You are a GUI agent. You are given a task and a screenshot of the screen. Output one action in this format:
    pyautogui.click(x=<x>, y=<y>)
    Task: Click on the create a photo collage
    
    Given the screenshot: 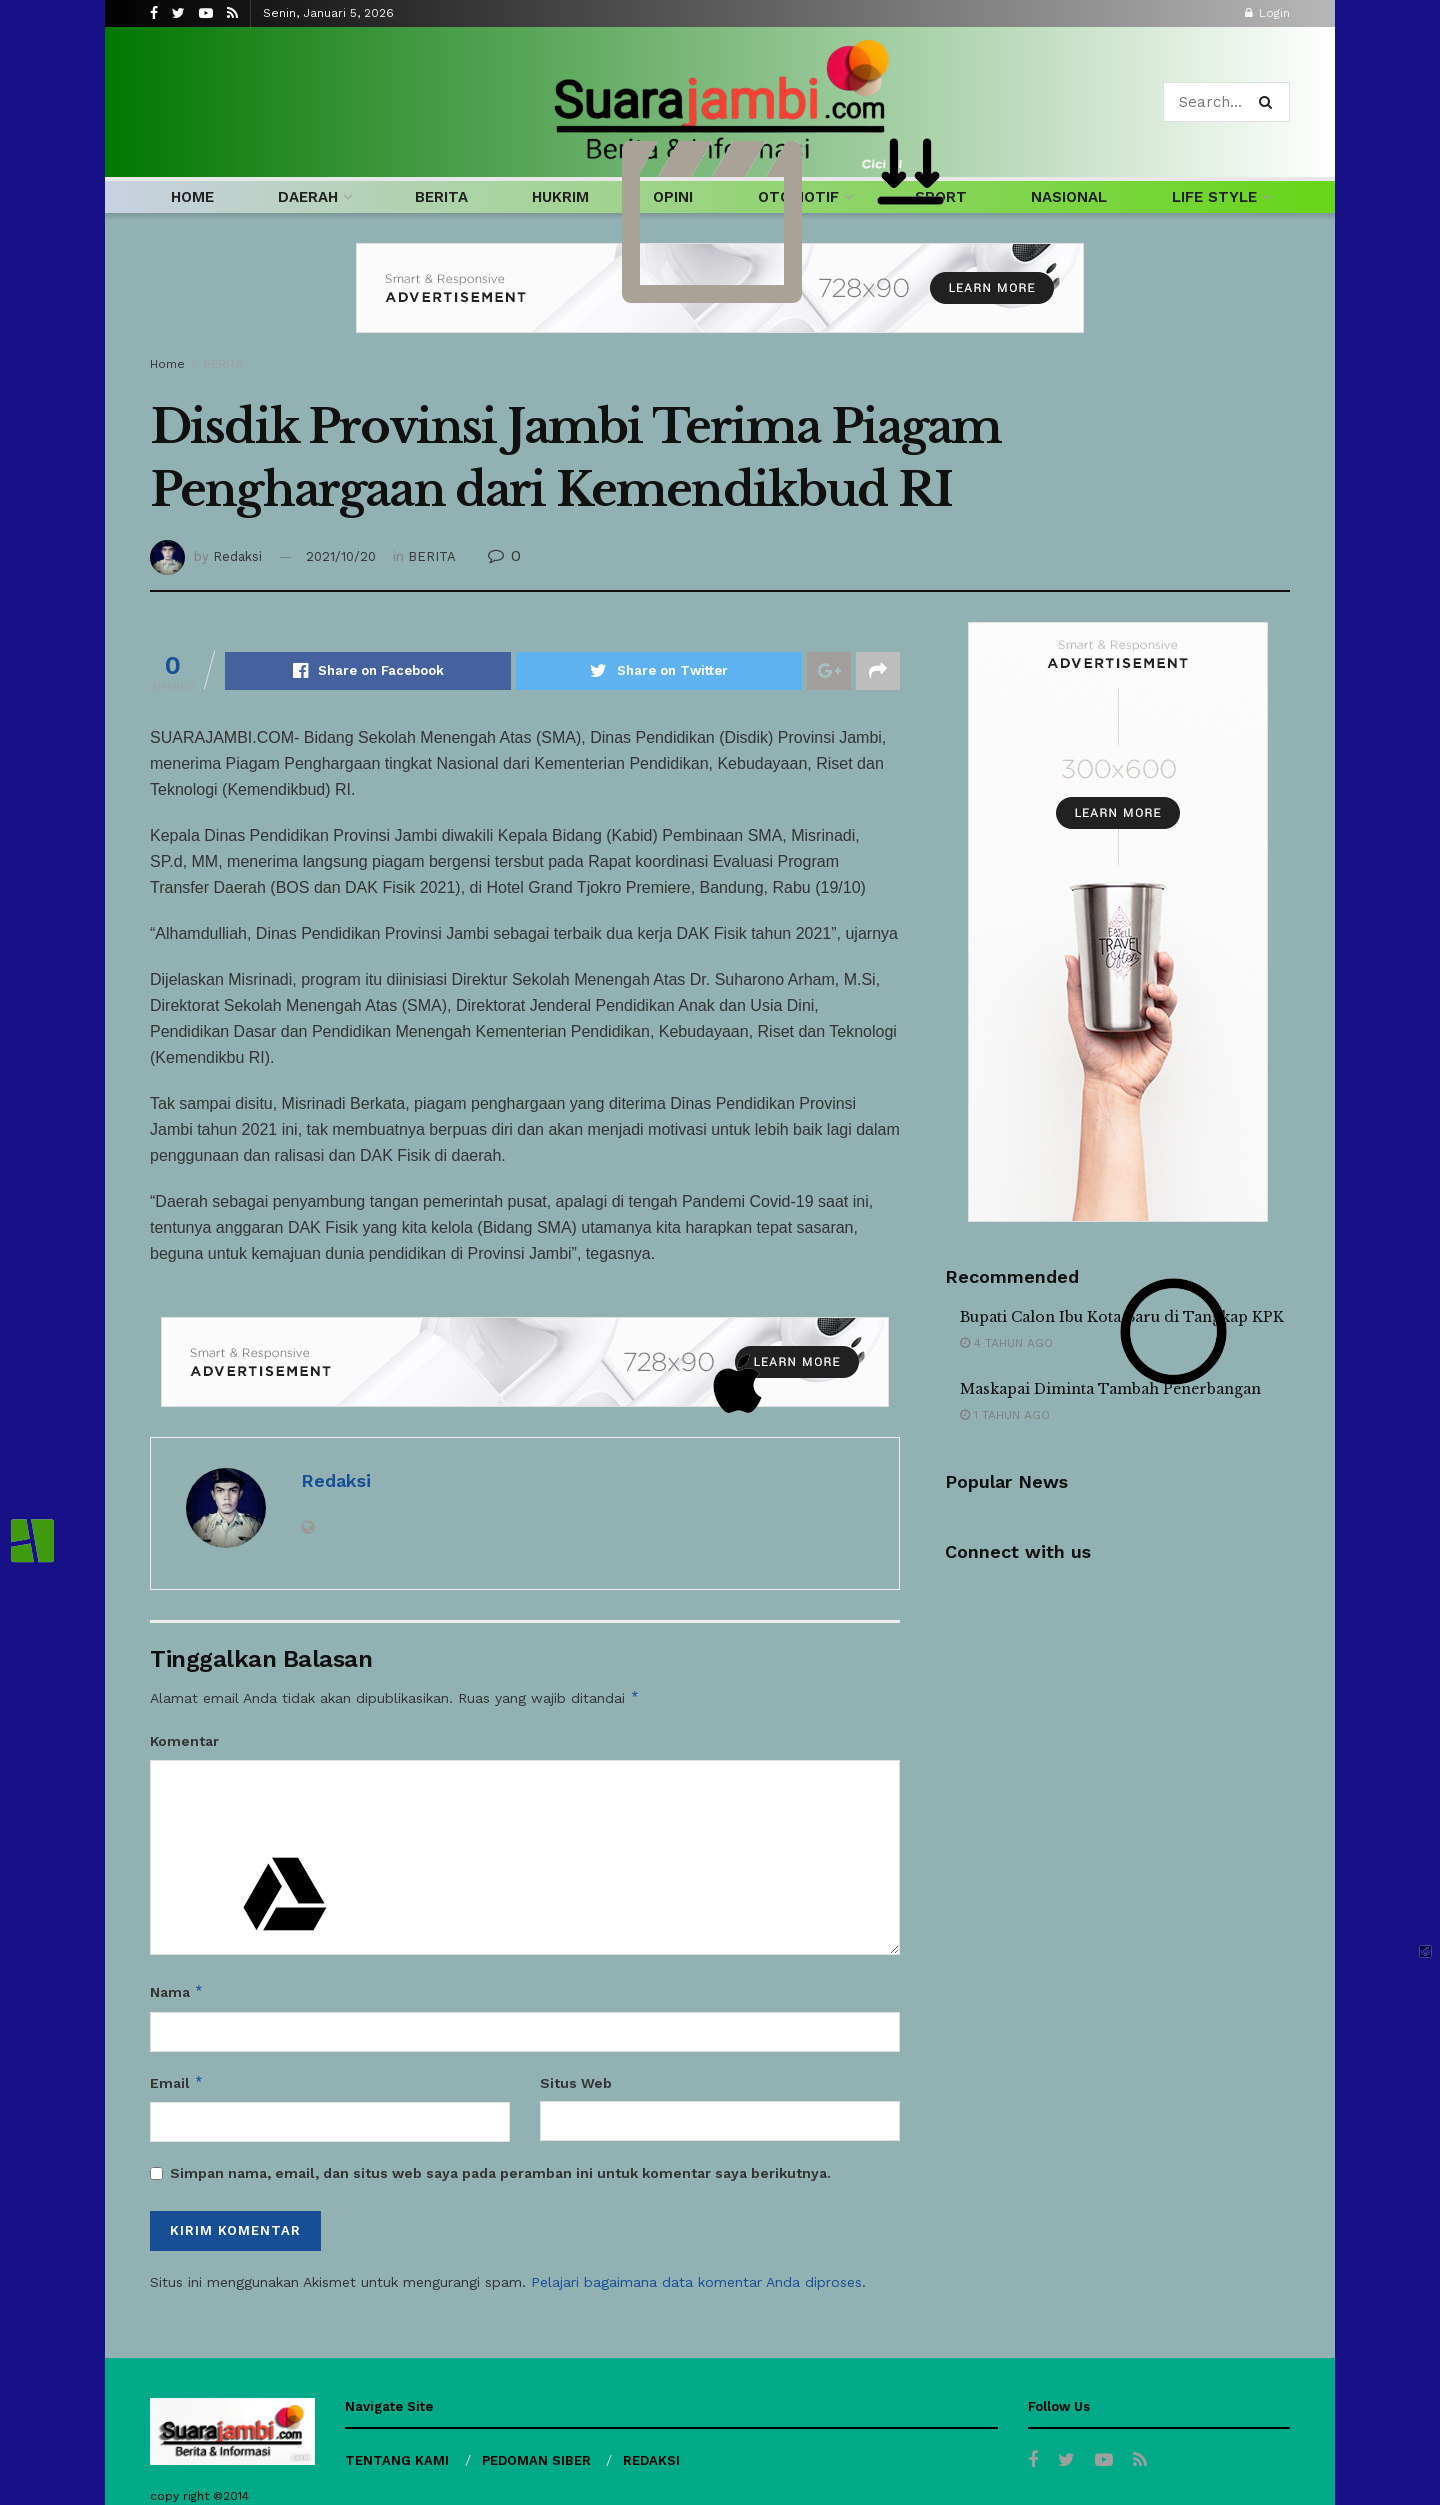 What is the action you would take?
    pyautogui.click(x=32, y=1540)
    